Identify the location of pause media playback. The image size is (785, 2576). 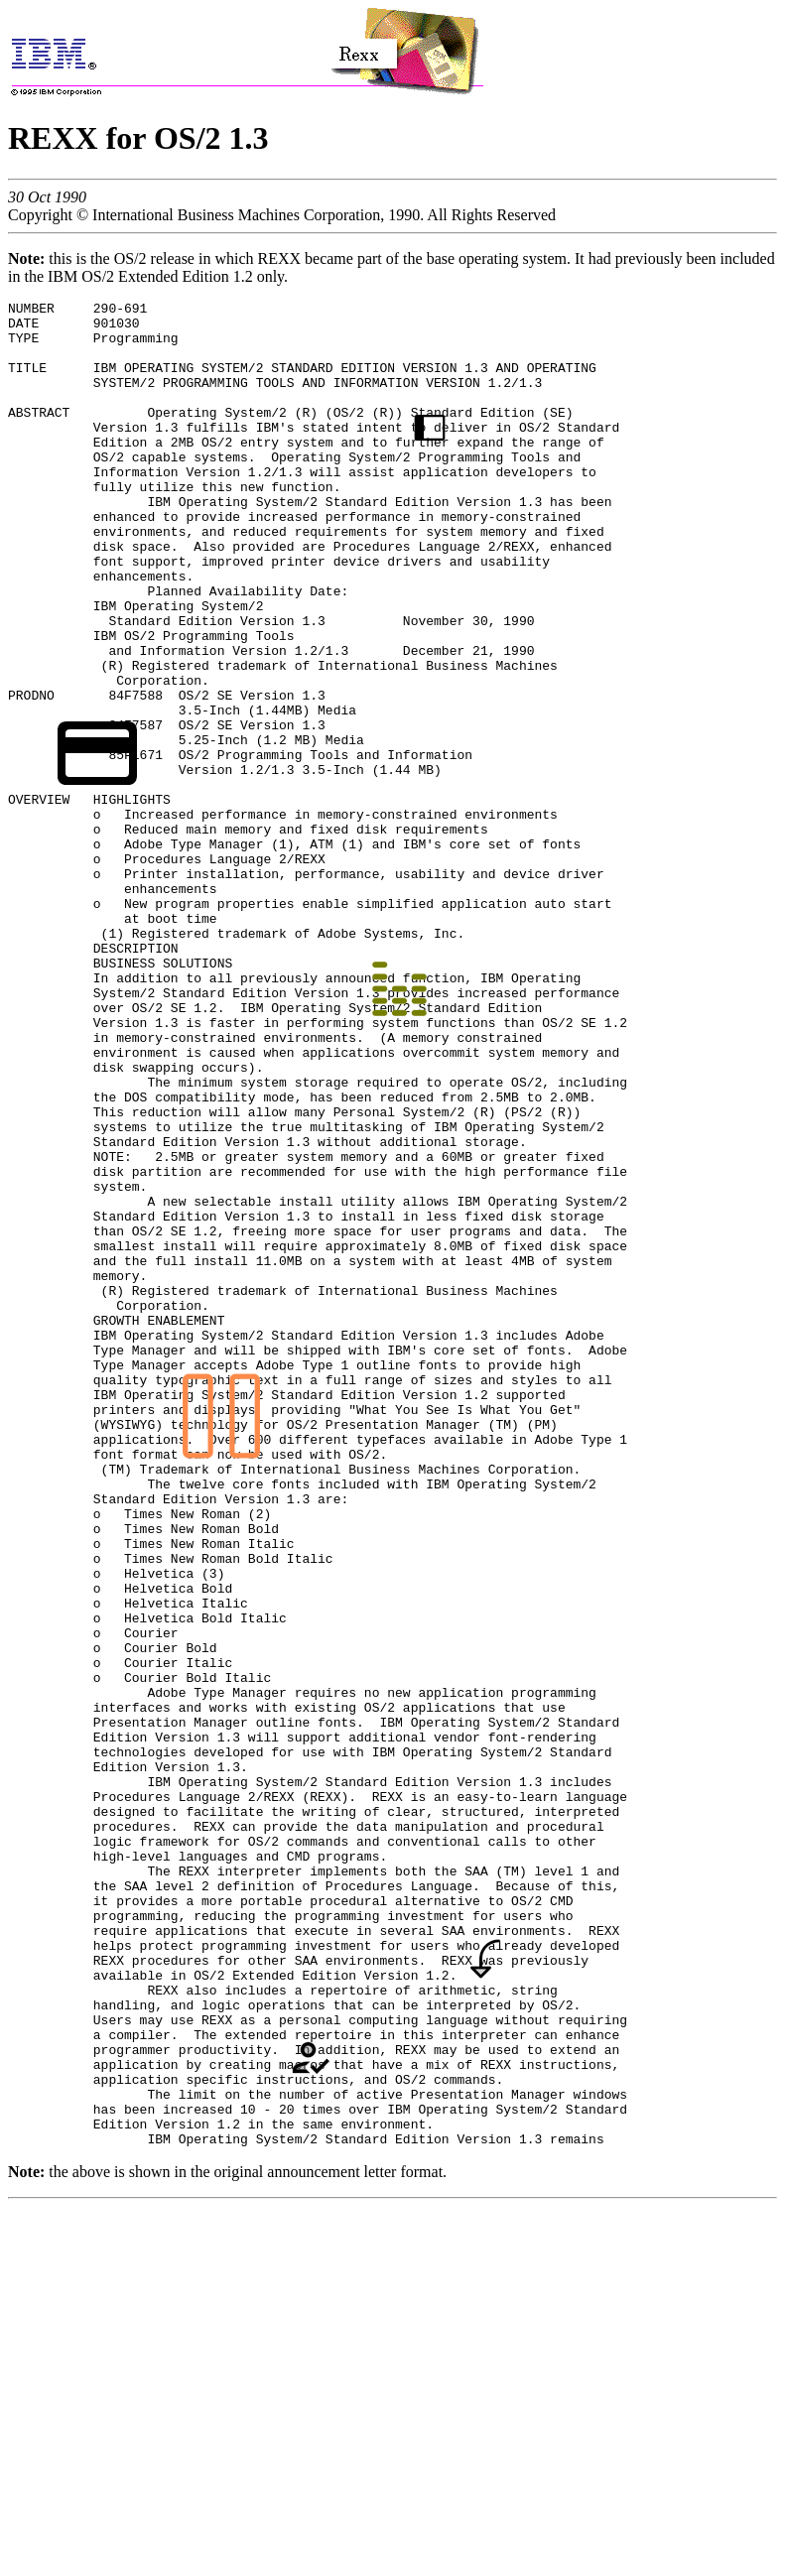
(221, 1416).